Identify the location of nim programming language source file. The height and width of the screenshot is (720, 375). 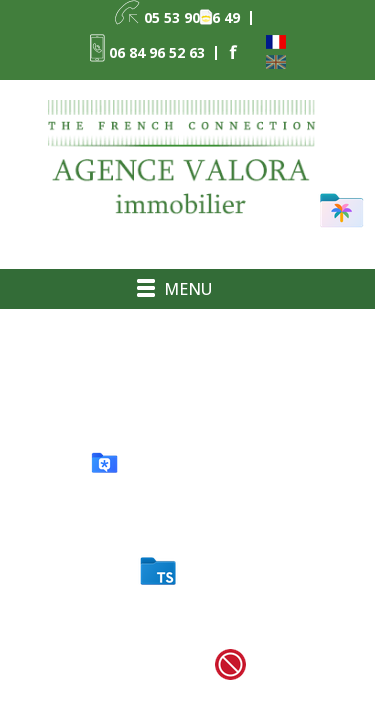
(206, 17).